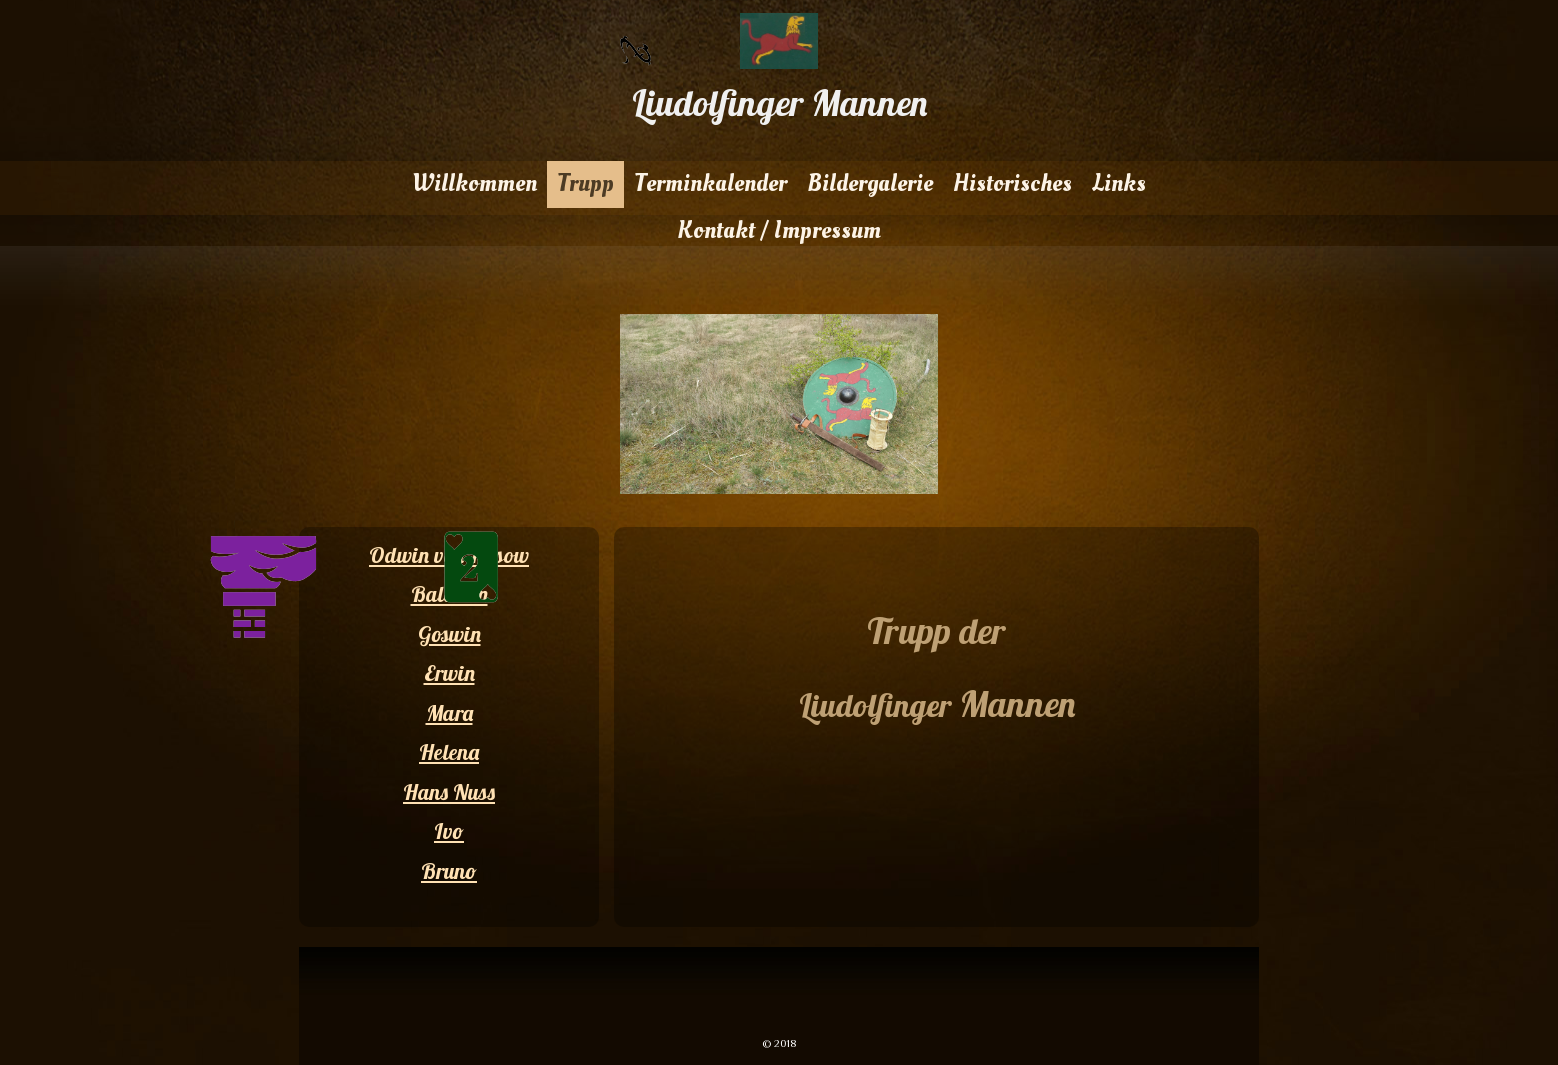 The height and width of the screenshot is (1065, 1558). Describe the element at coordinates (263, 587) in the screenshot. I see `indicates a fireplace or heating feature` at that location.